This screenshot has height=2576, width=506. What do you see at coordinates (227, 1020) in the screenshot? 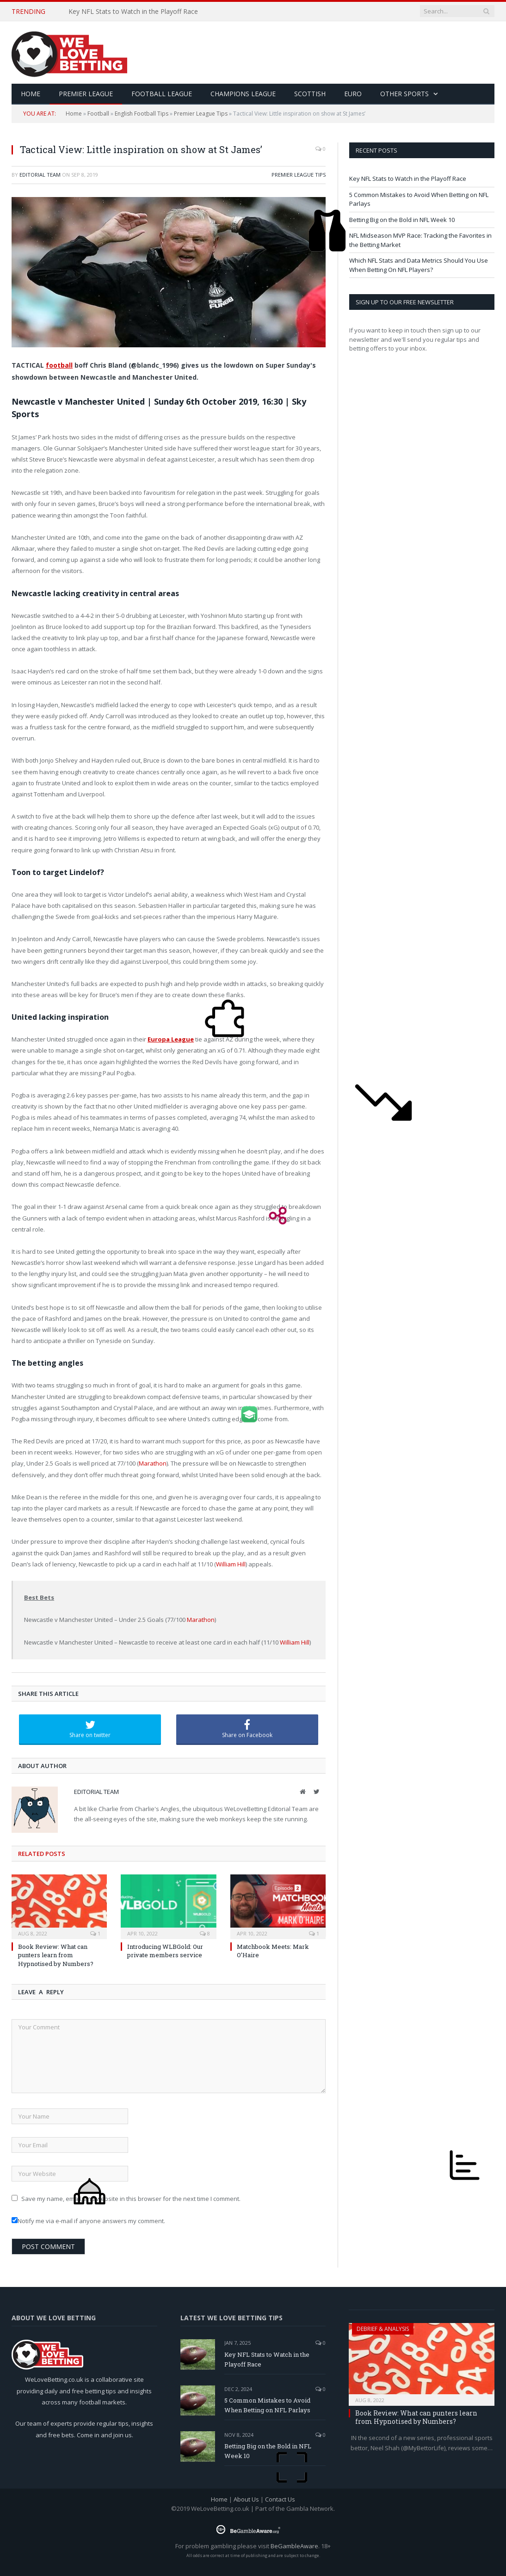
I see `access plugins or extensions` at bounding box center [227, 1020].